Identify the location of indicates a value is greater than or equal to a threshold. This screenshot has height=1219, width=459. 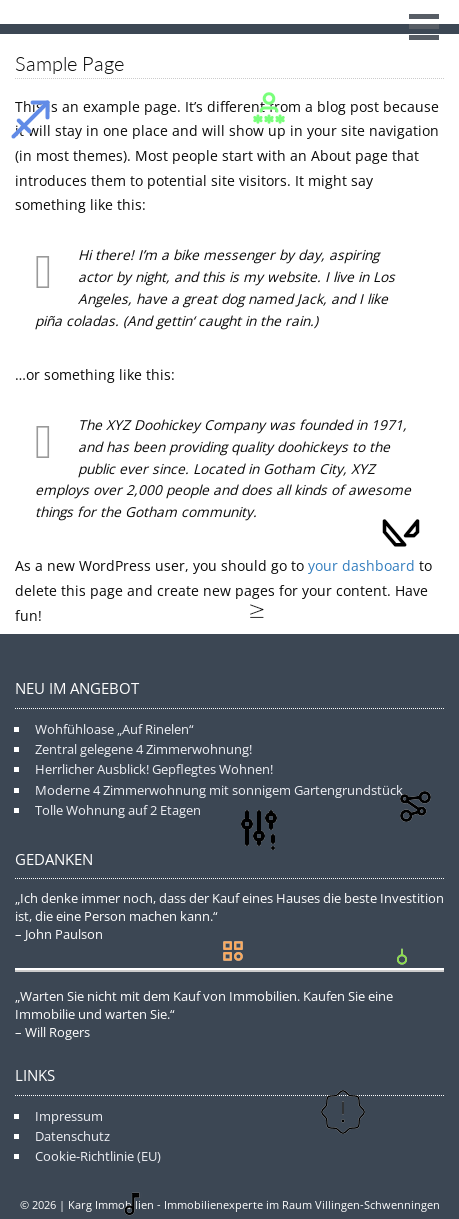
(256, 611).